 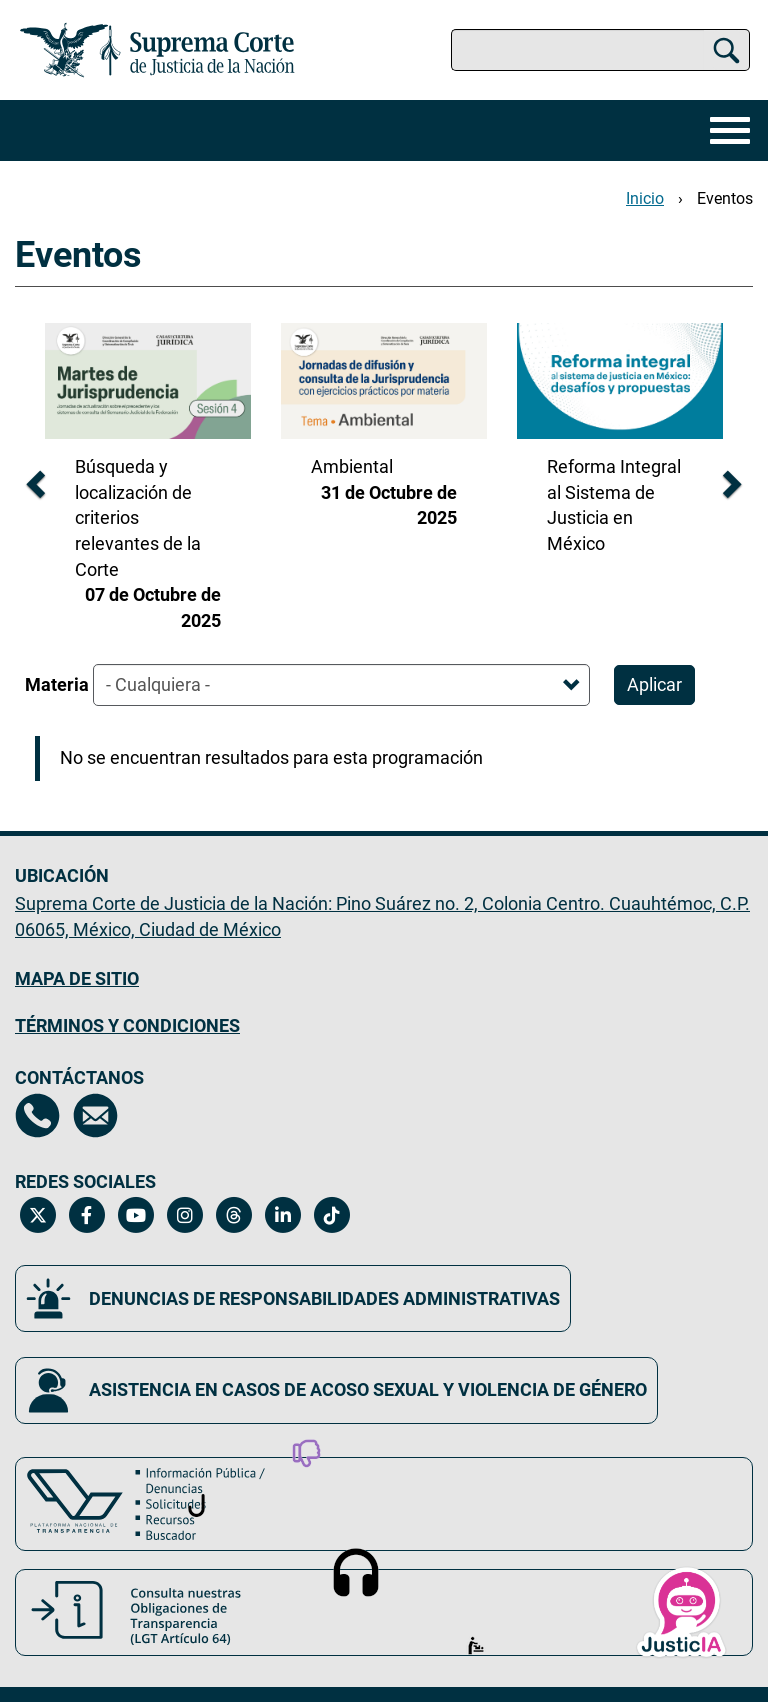 I want to click on the letter J text element or keyboard shortcut indicator, so click(x=196, y=1505).